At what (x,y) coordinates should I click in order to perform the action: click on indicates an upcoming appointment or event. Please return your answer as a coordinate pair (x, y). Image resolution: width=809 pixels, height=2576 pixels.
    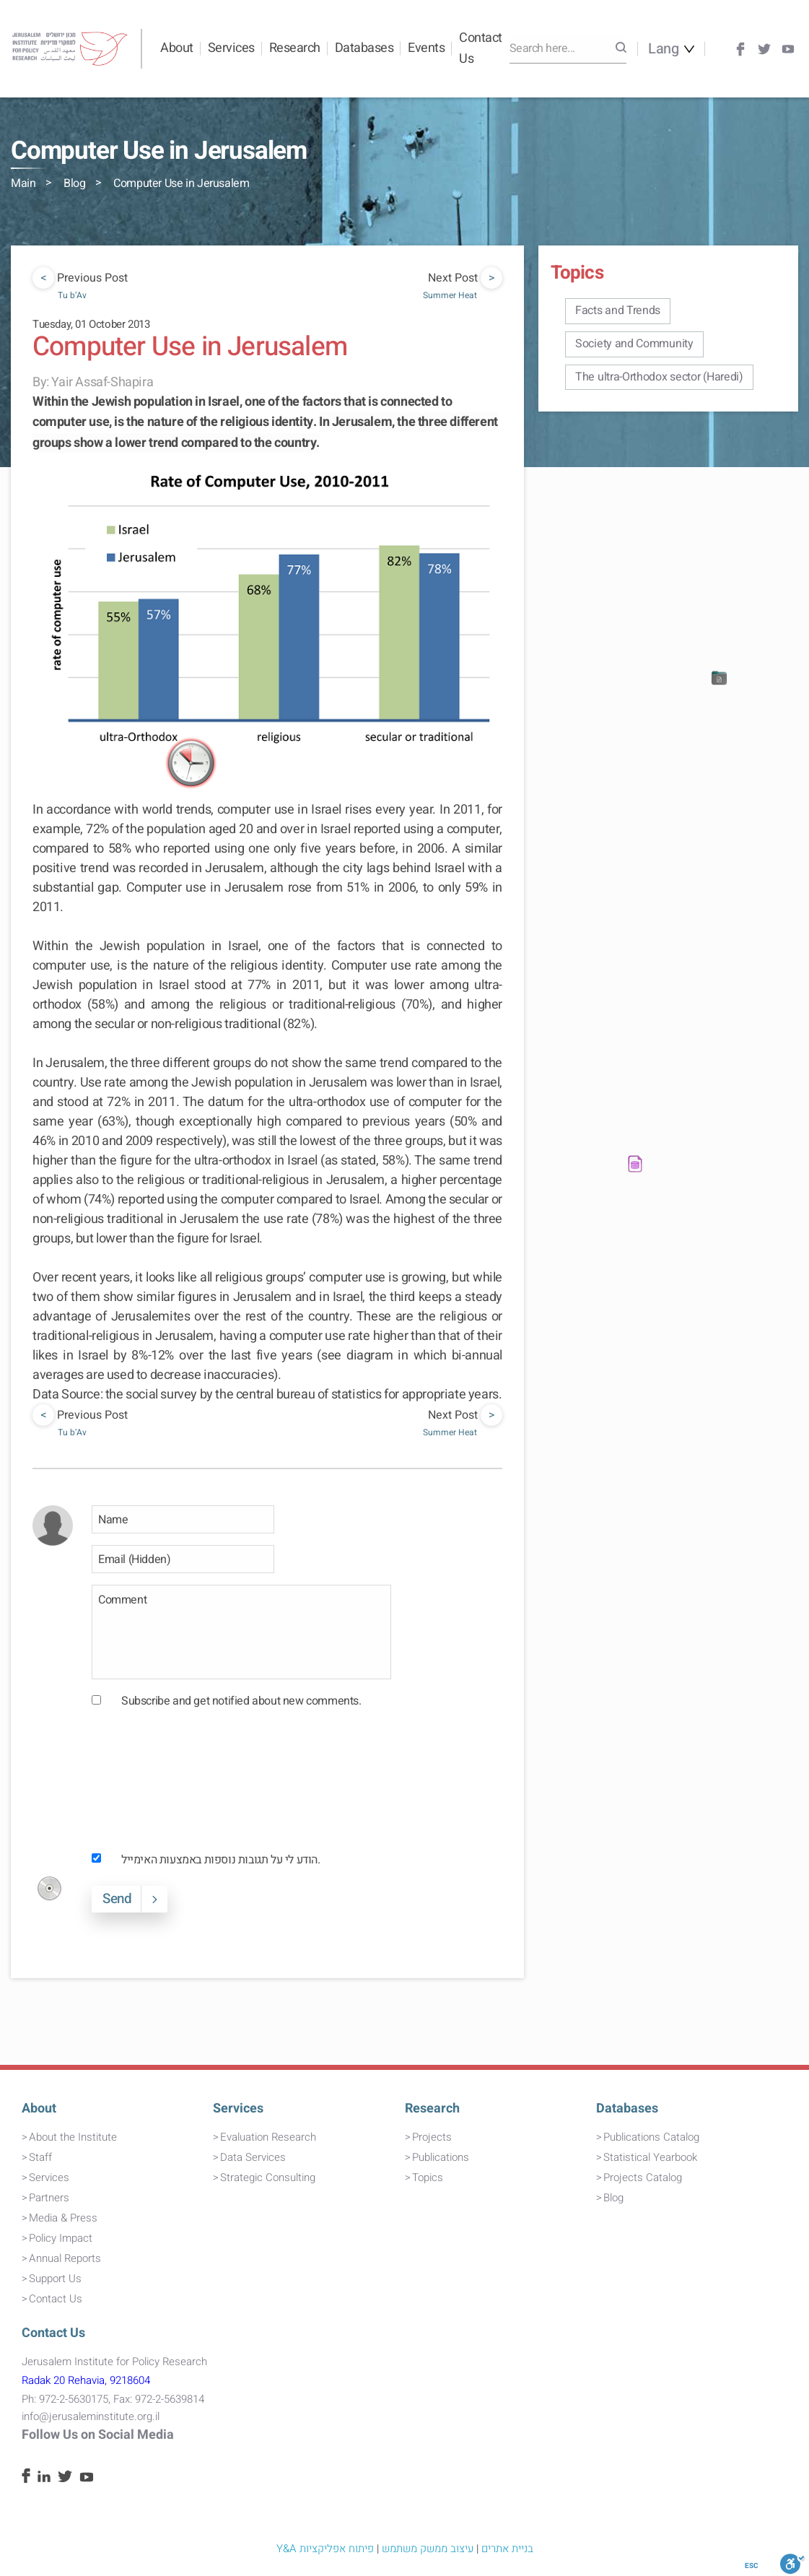
    Looking at the image, I should click on (192, 763).